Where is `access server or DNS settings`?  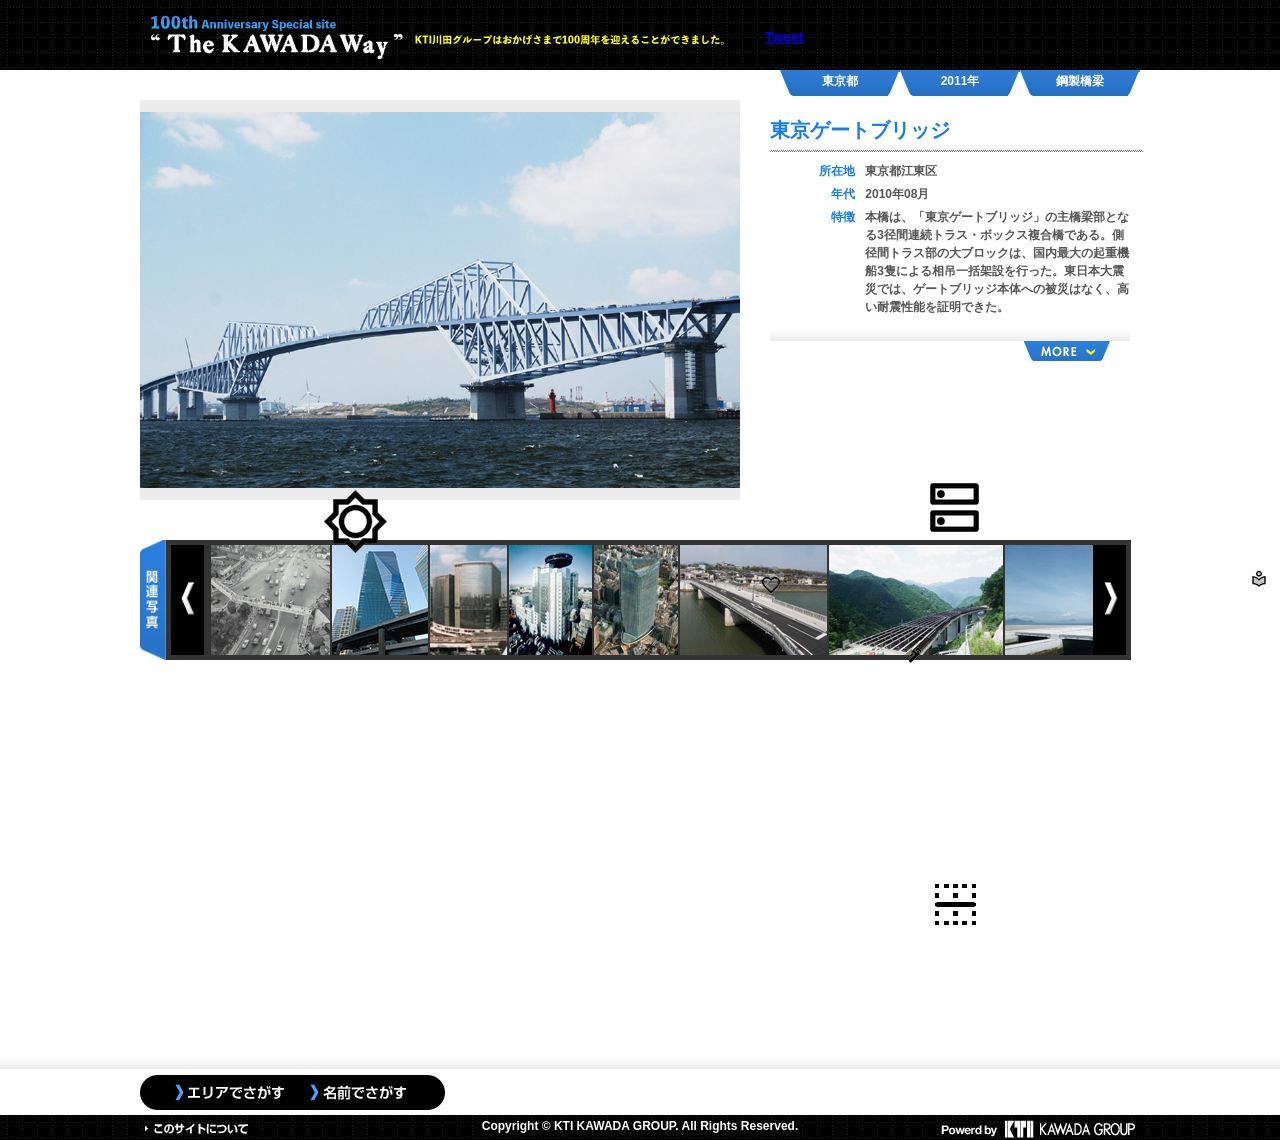
access server or DNS settings is located at coordinates (954, 507).